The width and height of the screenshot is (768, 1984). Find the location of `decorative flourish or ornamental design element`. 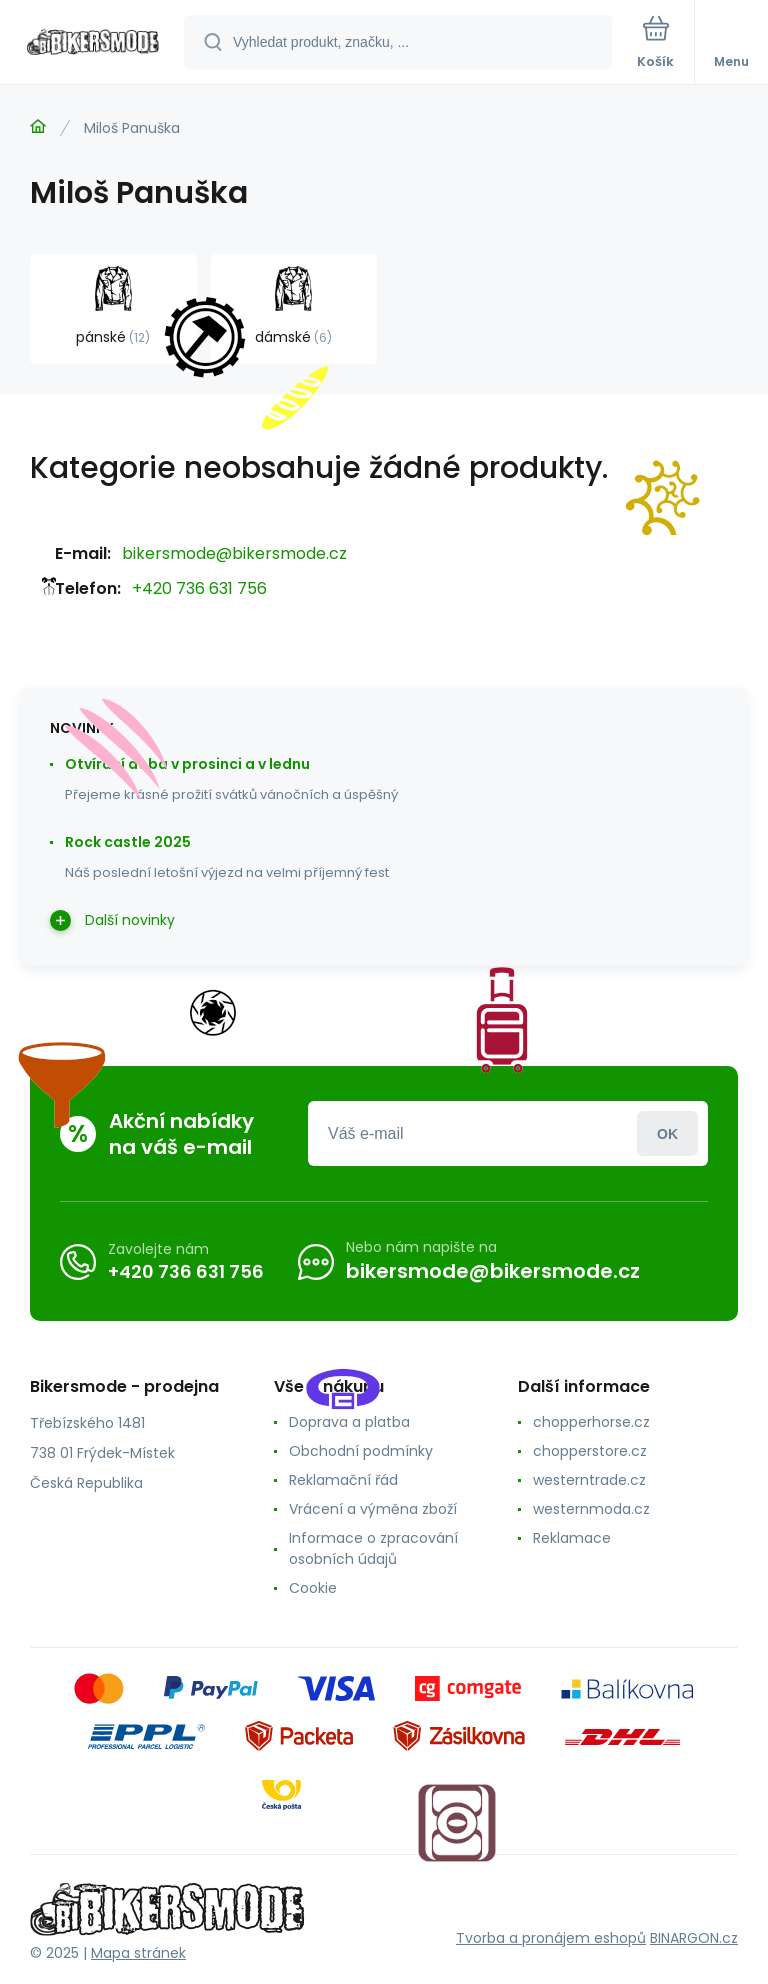

decorative flourish or ornamental design element is located at coordinates (662, 497).